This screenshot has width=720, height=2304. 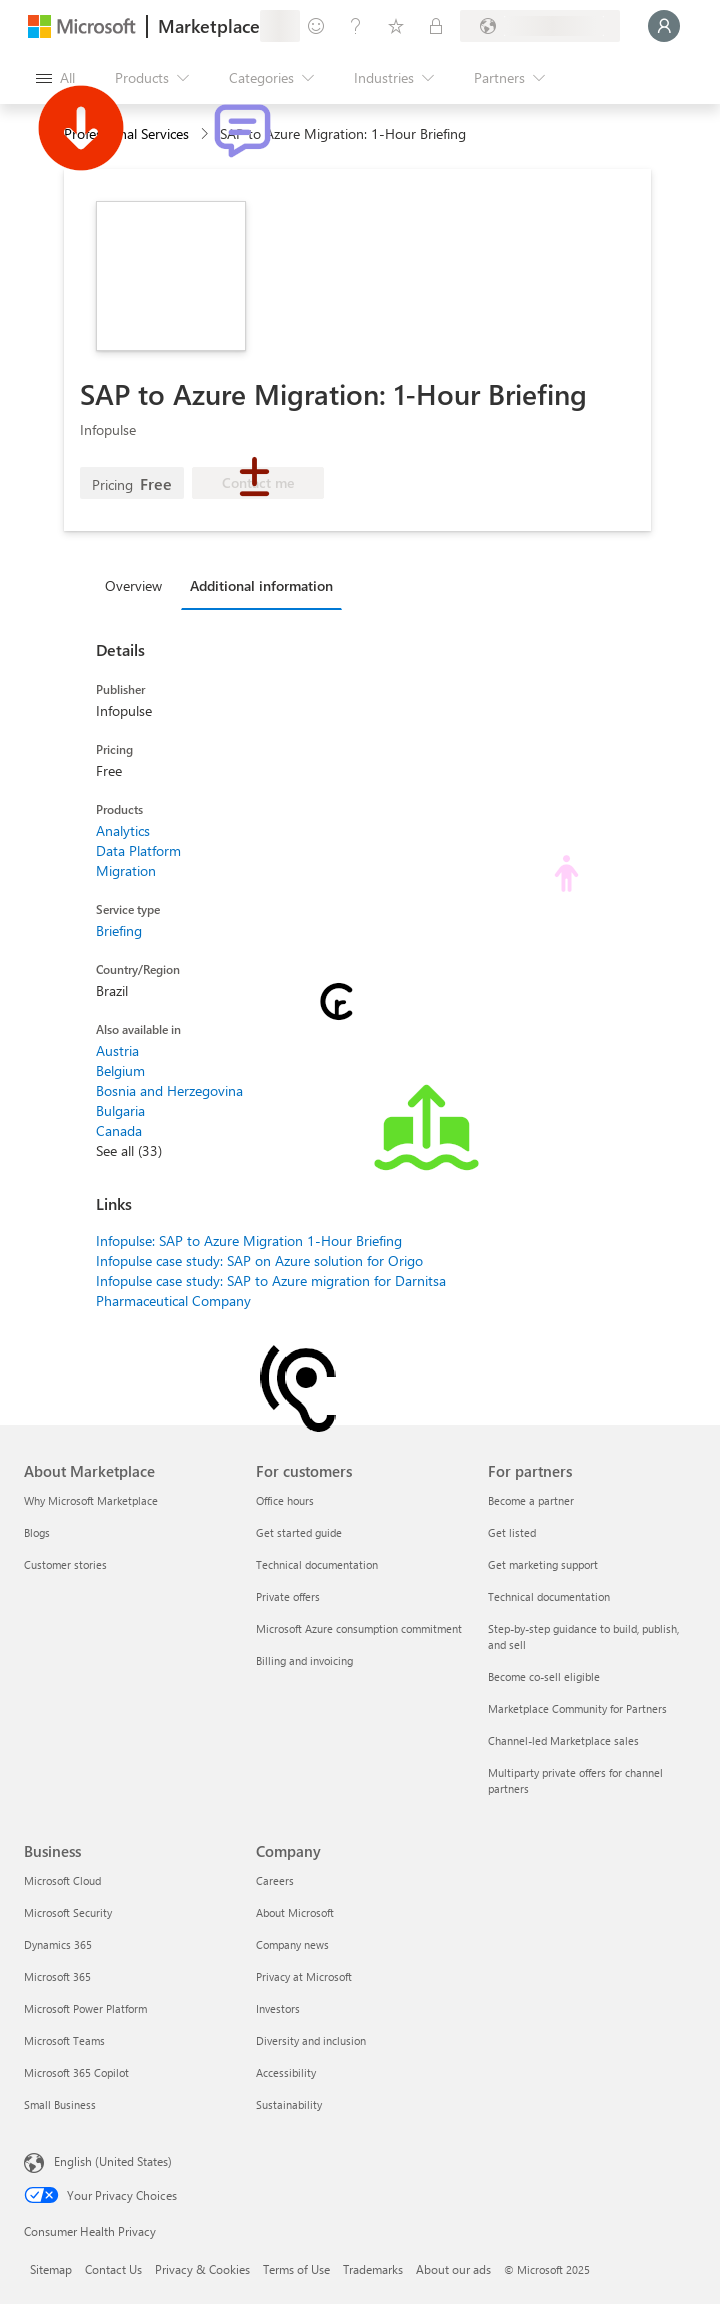 What do you see at coordinates (254, 476) in the screenshot?
I see `toggle between adding and subtracting values` at bounding box center [254, 476].